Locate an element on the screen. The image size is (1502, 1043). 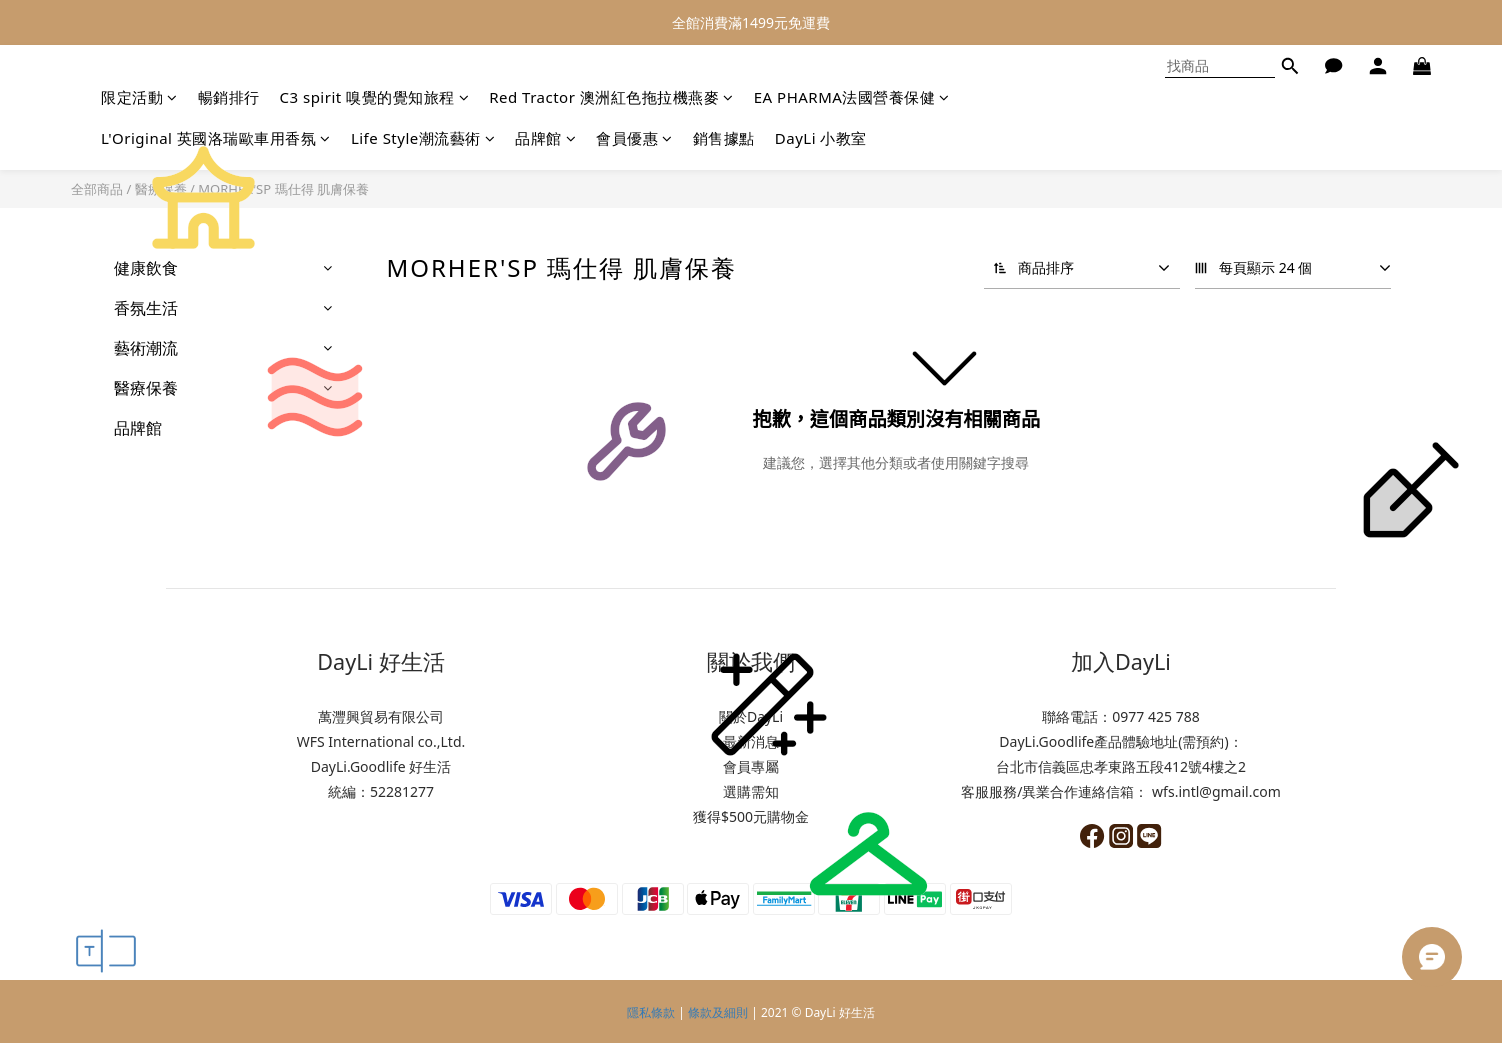
access settings or configuration options is located at coordinates (626, 441).